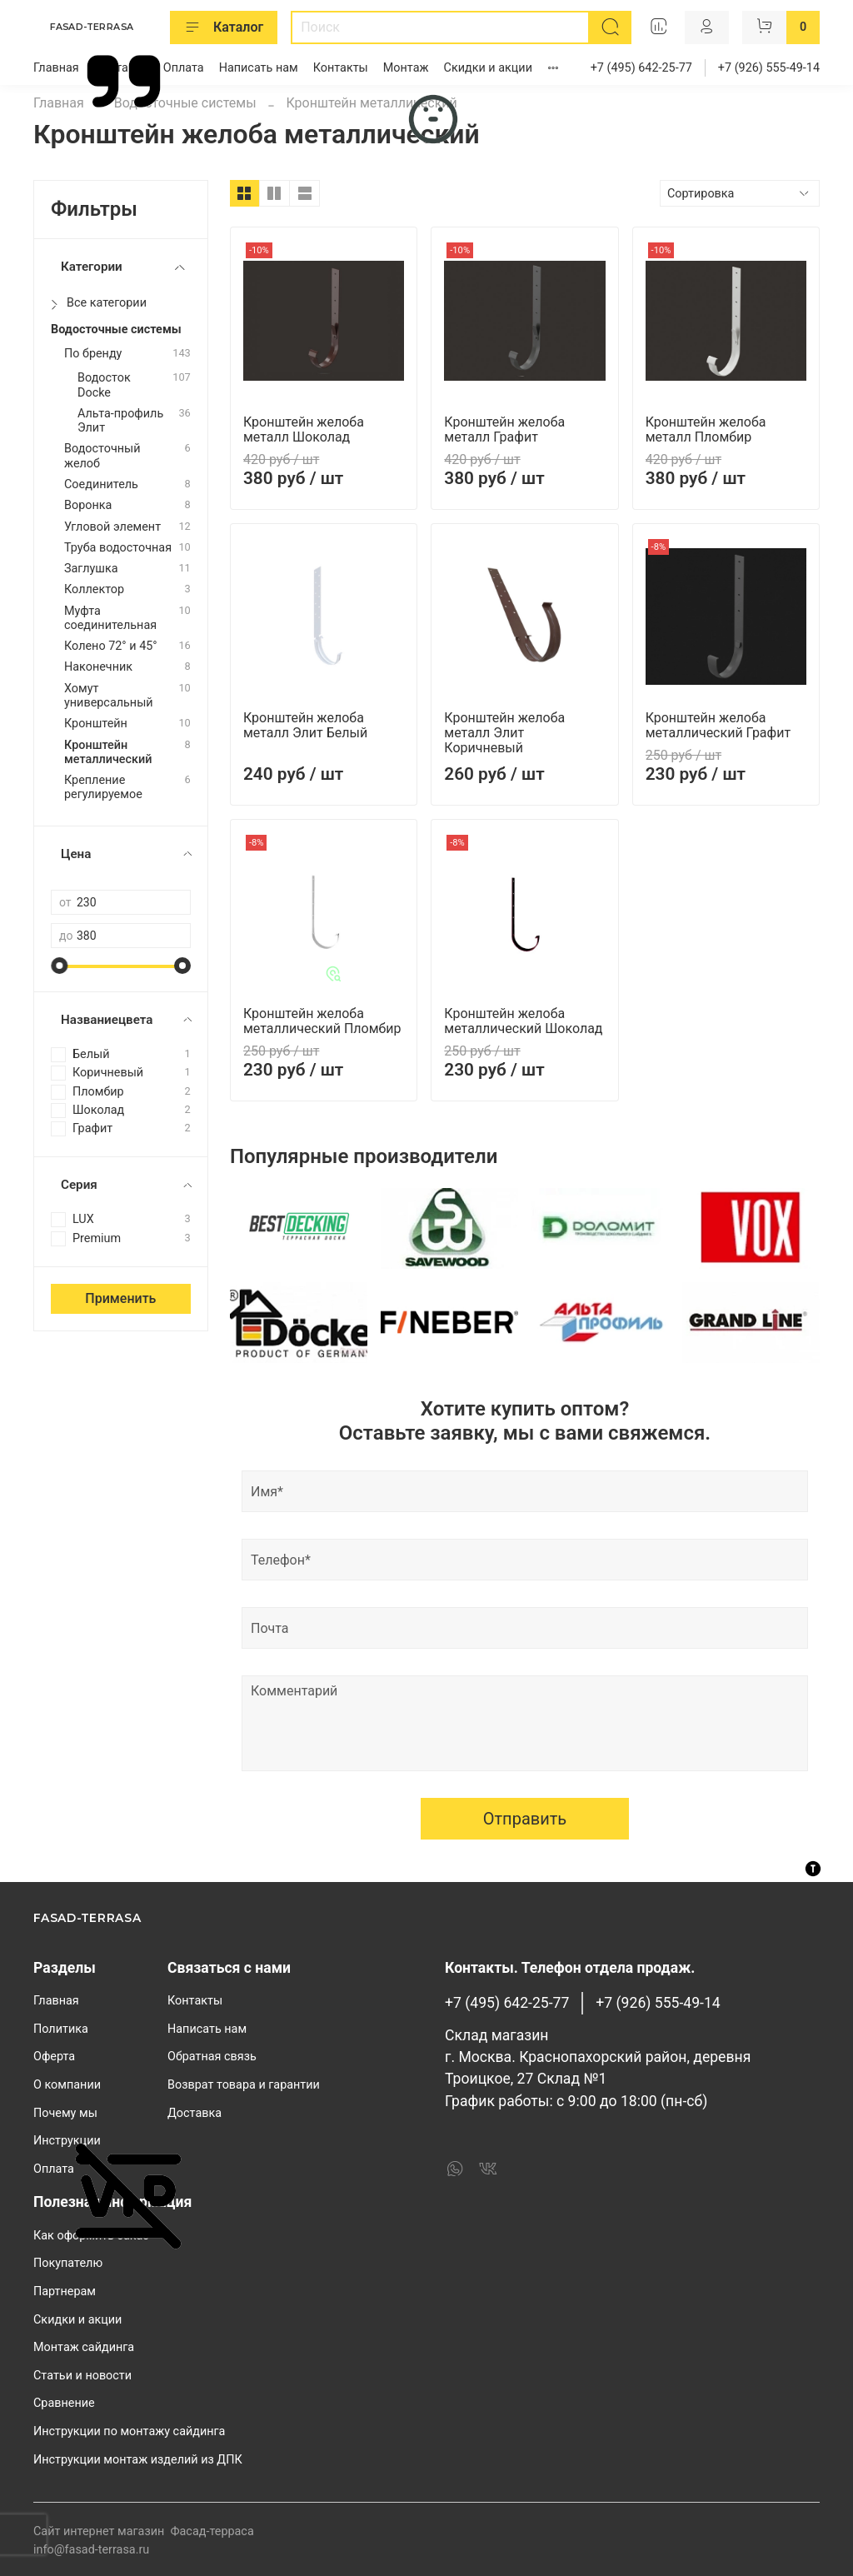 The height and width of the screenshot is (2576, 853). What do you see at coordinates (813, 1869) in the screenshot?
I see `indicates text or typography settings` at bounding box center [813, 1869].